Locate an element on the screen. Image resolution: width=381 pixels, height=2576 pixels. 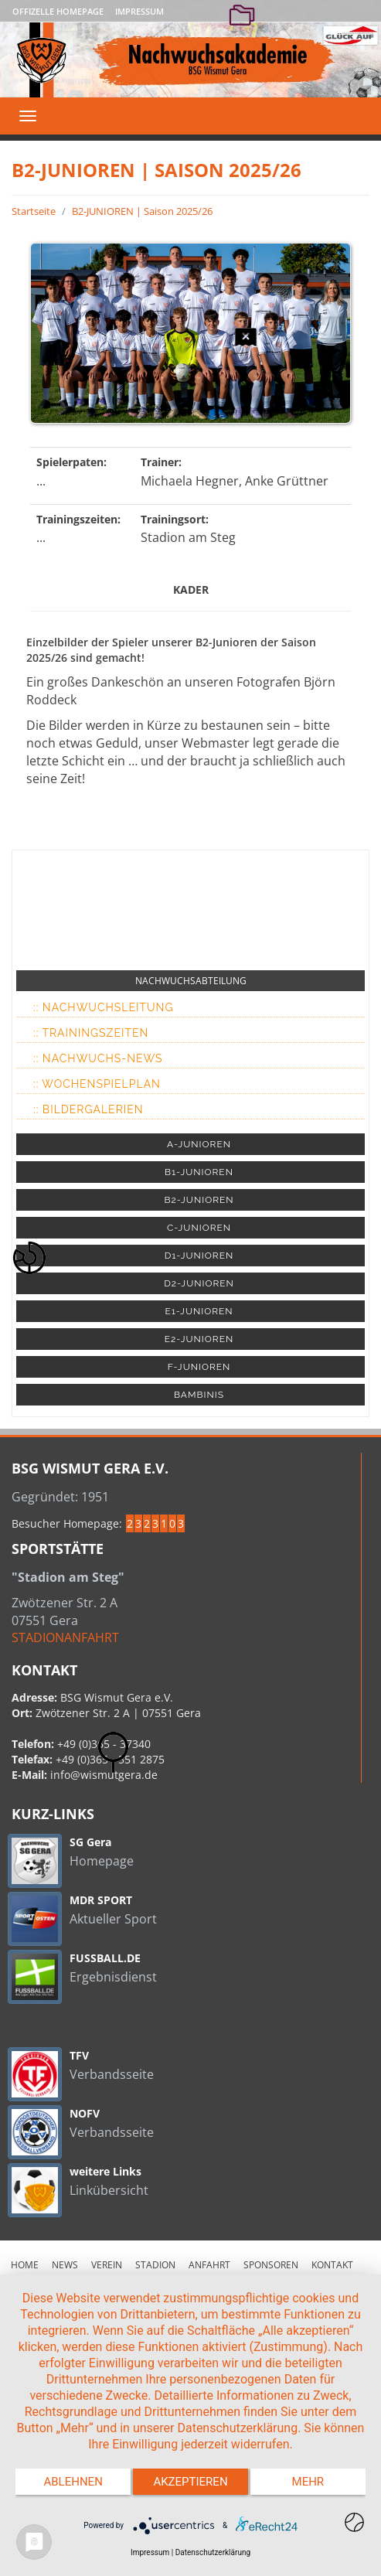
view analytics or statistics breakdown is located at coordinates (29, 1258).